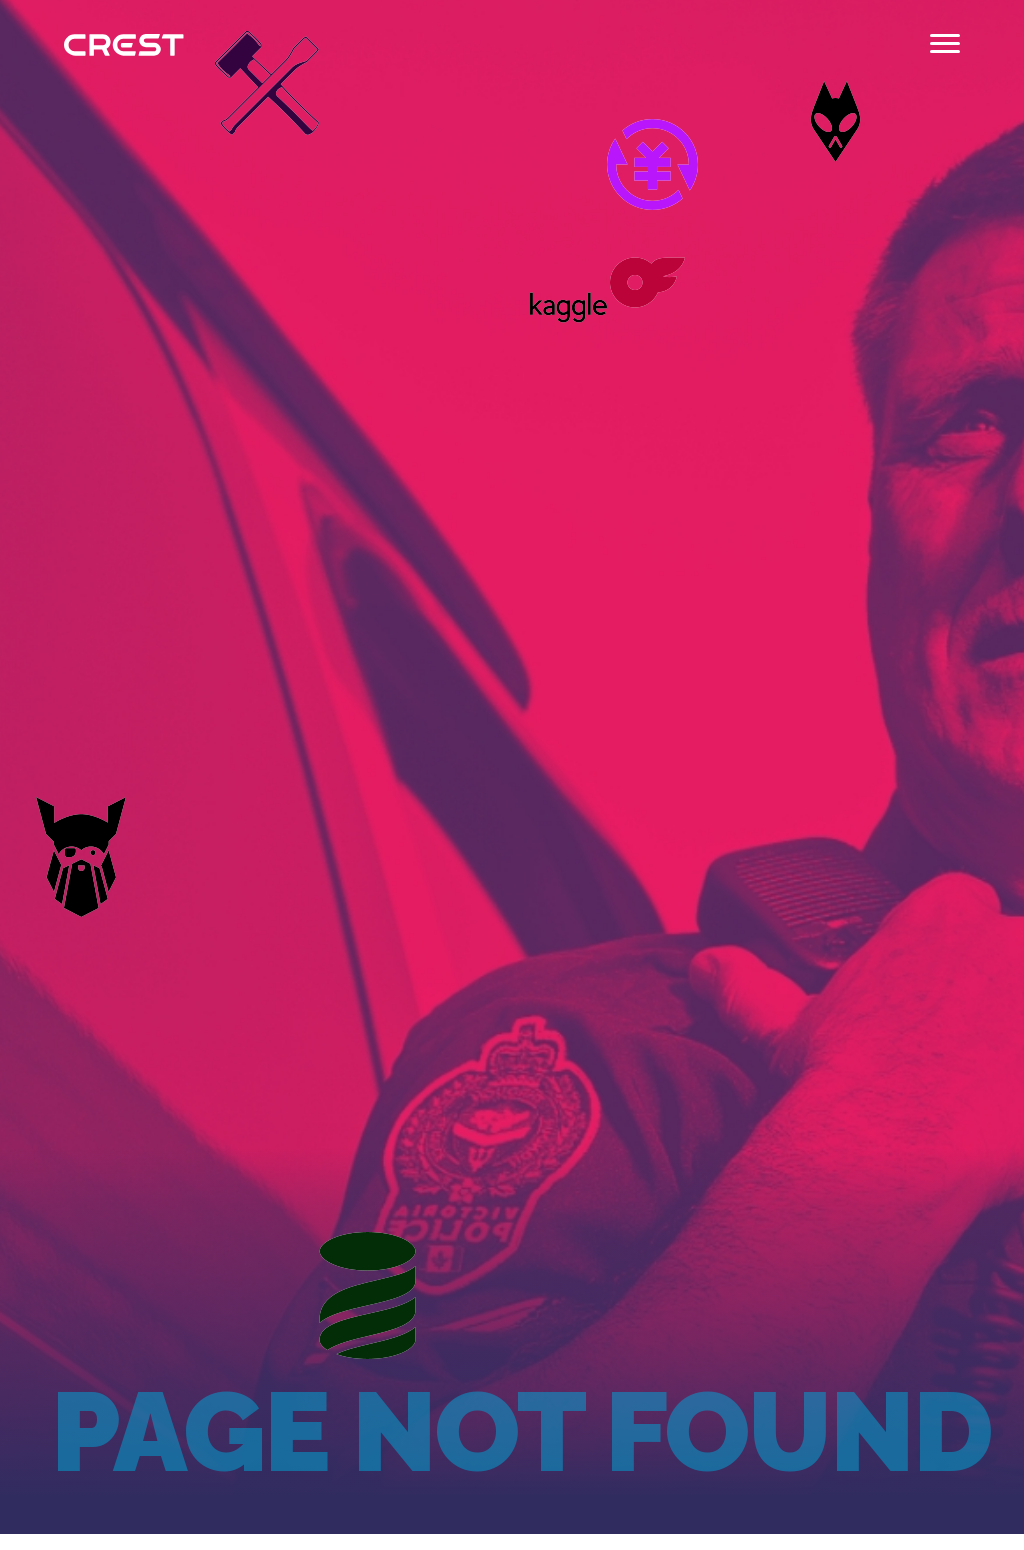 The height and width of the screenshot is (1550, 1024). What do you see at coordinates (647, 282) in the screenshot?
I see `open the OnlyFans app` at bounding box center [647, 282].